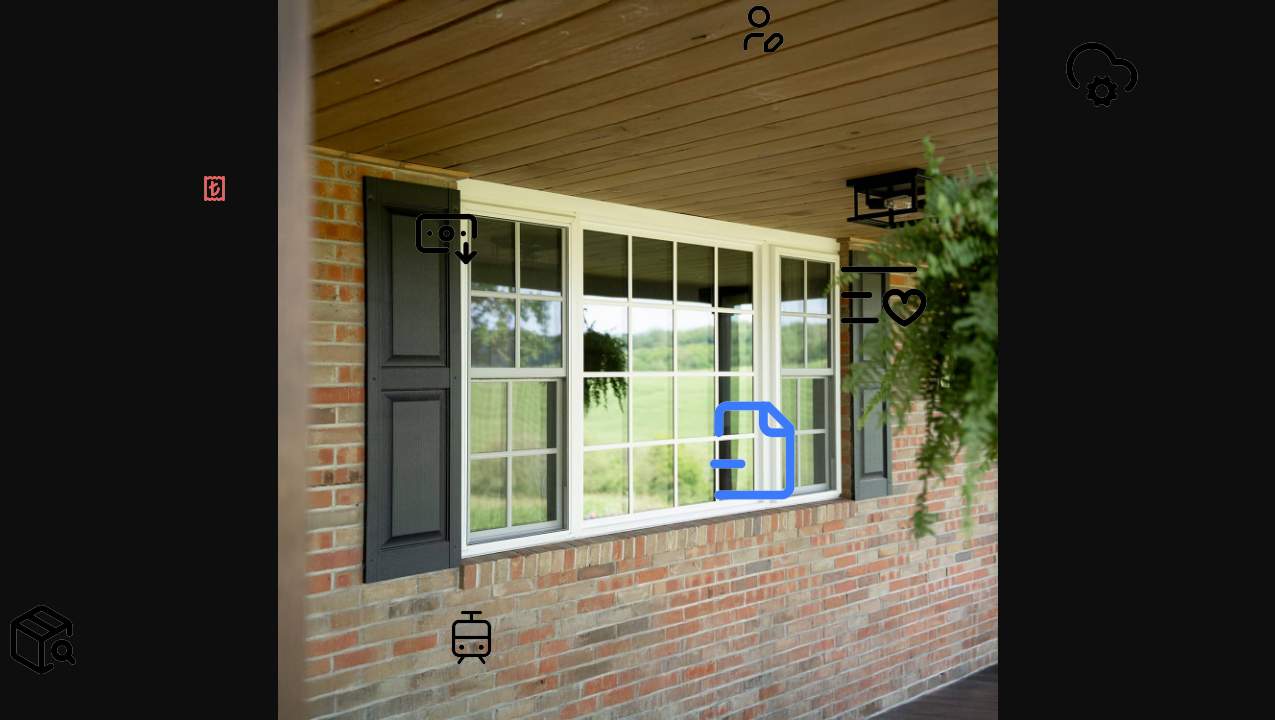 The image size is (1275, 720). What do you see at coordinates (879, 295) in the screenshot?
I see `view your favorites list` at bounding box center [879, 295].